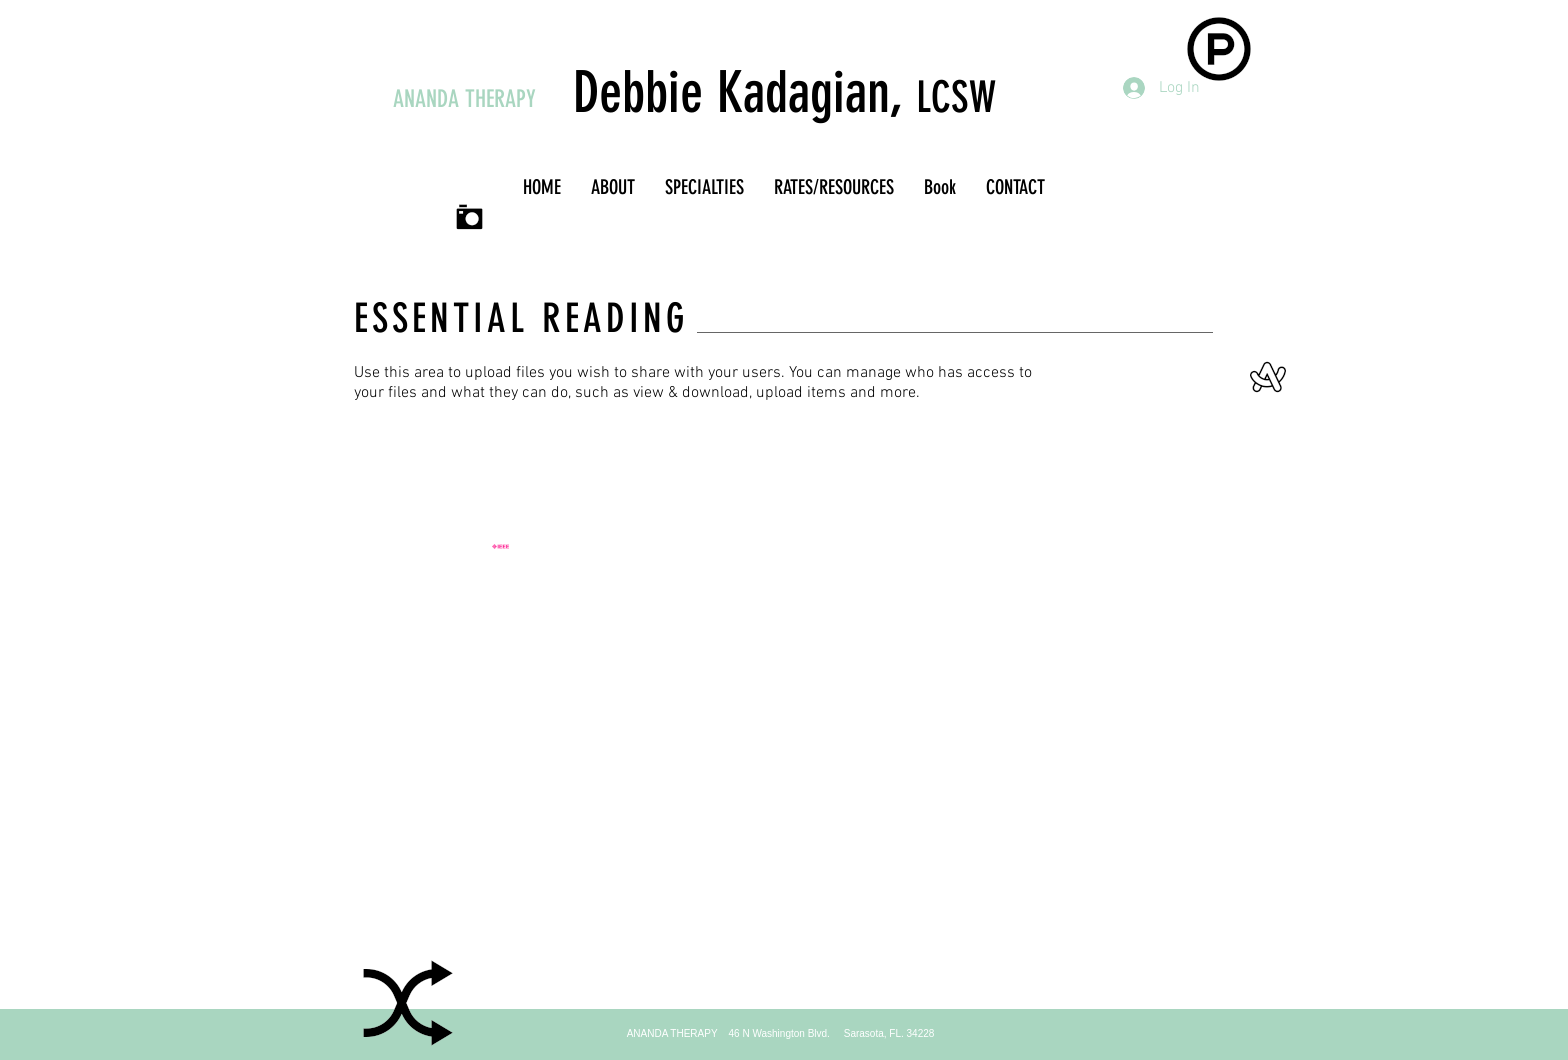 The image size is (1568, 1060). Describe the element at coordinates (406, 1003) in the screenshot. I see `shuffle playback order` at that location.